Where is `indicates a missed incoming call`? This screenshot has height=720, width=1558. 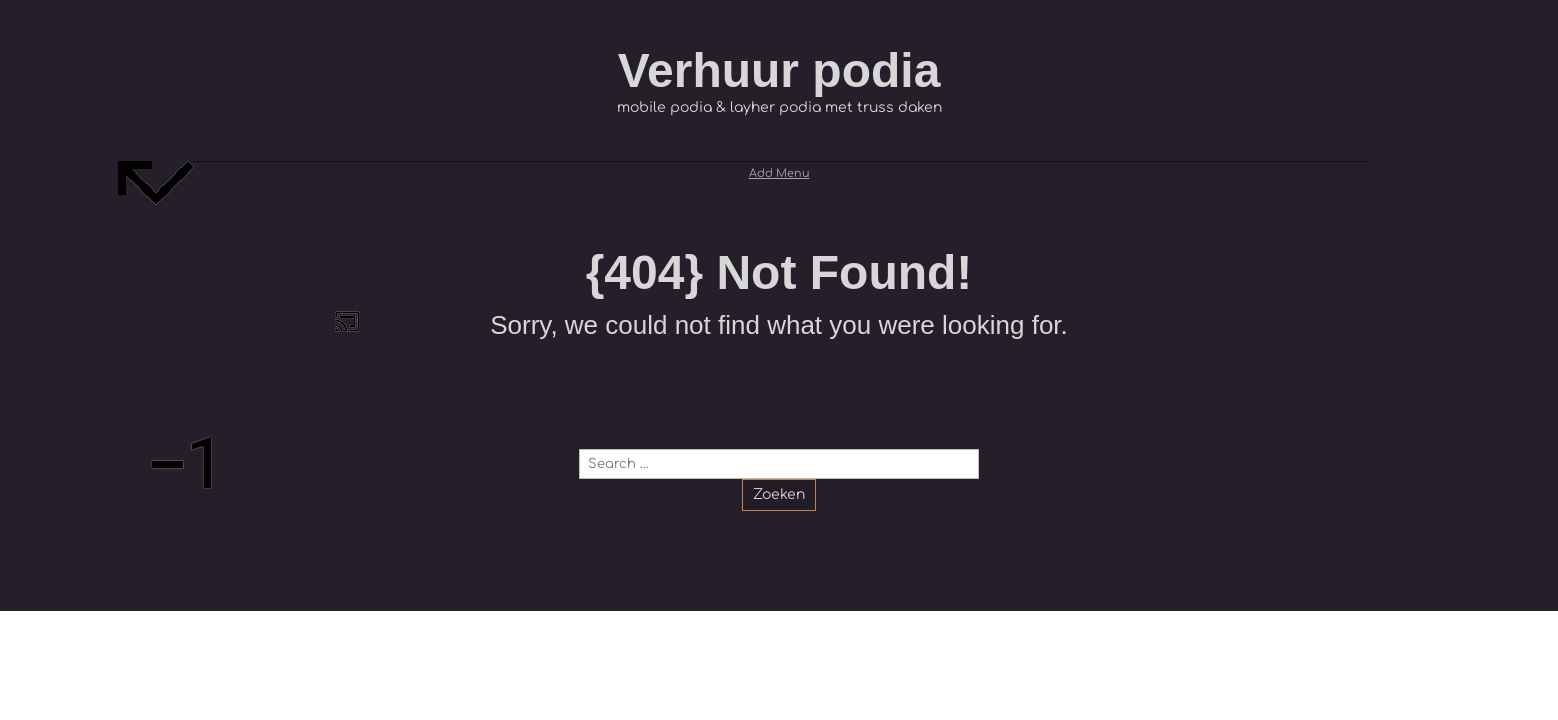
indicates a missed incoming call is located at coordinates (156, 182).